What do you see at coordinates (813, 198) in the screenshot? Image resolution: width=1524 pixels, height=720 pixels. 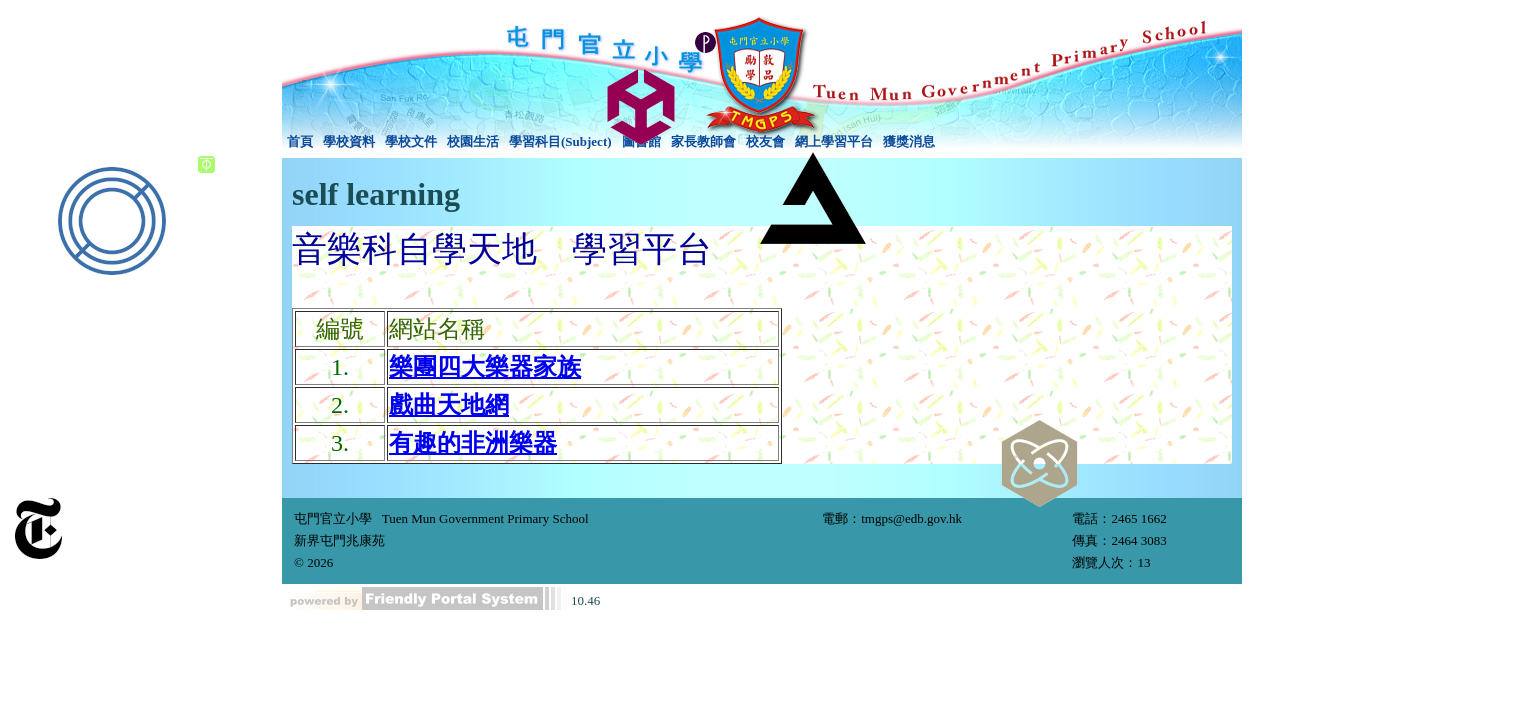 I see `AtlasOS logo` at bounding box center [813, 198].